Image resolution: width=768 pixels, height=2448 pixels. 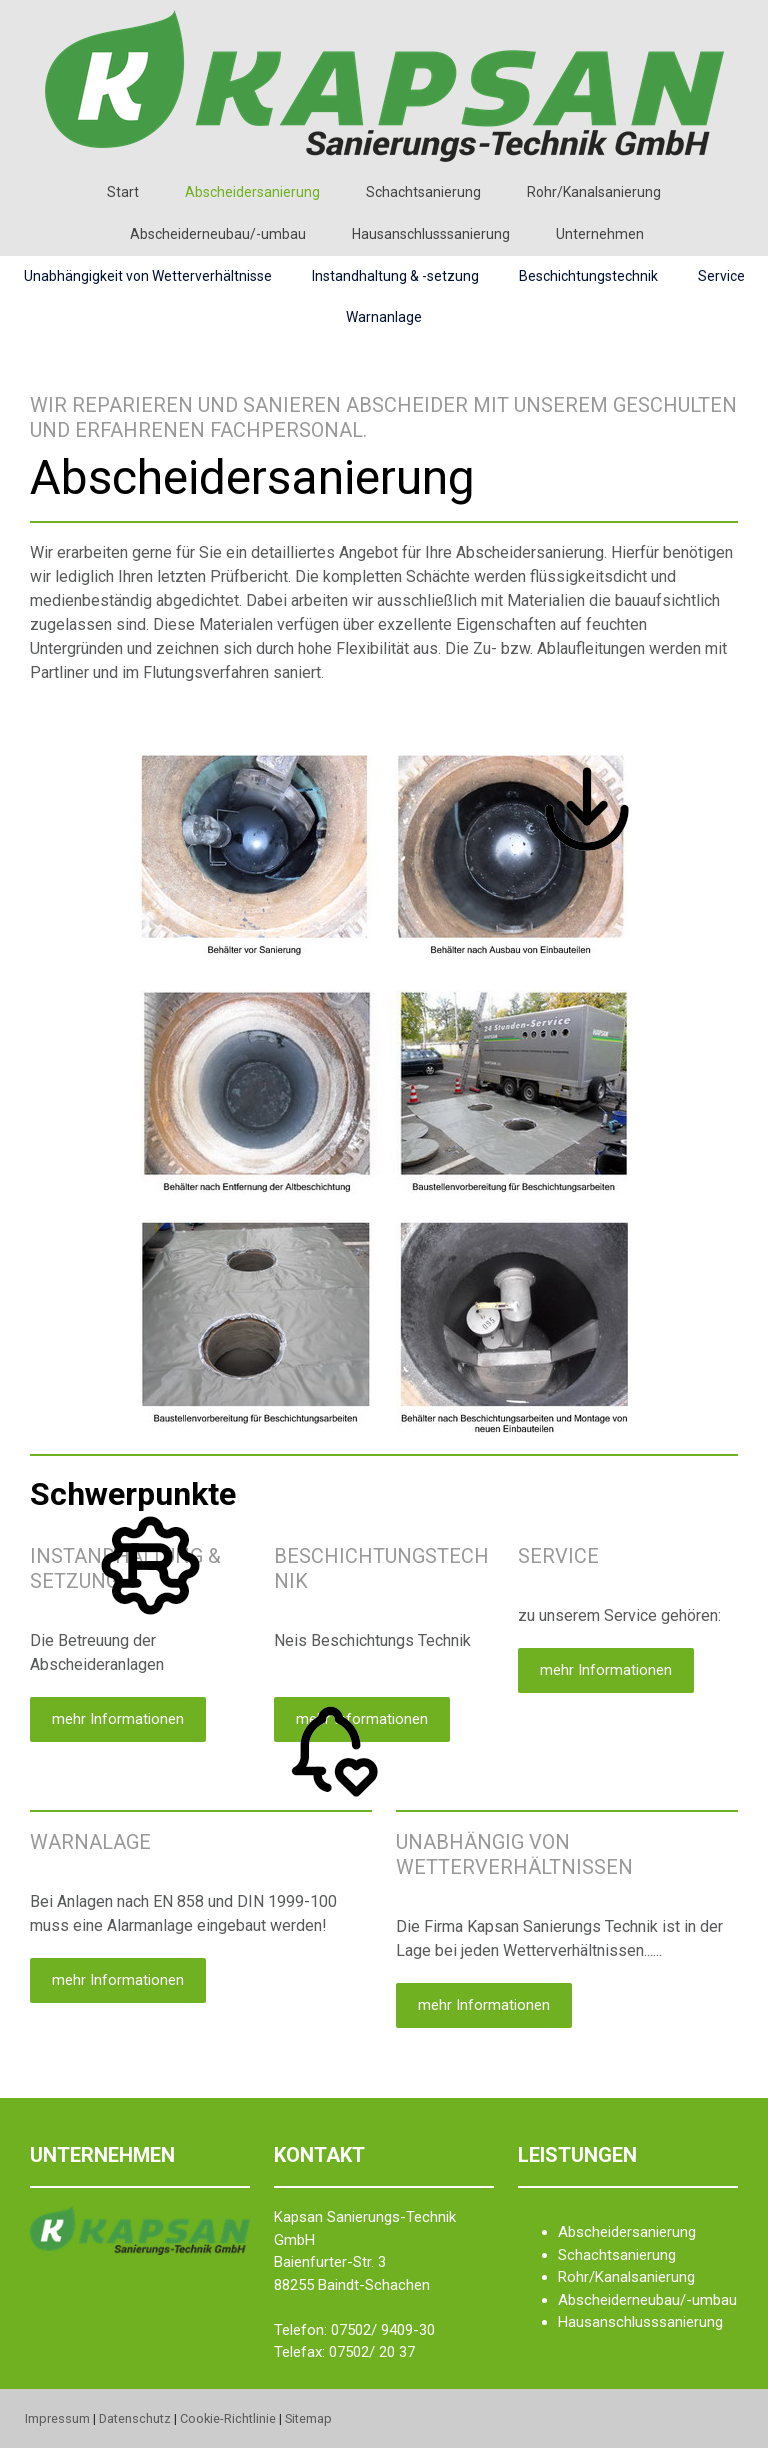 What do you see at coordinates (330, 1749) in the screenshot?
I see `notifications from favorites or loved ones` at bounding box center [330, 1749].